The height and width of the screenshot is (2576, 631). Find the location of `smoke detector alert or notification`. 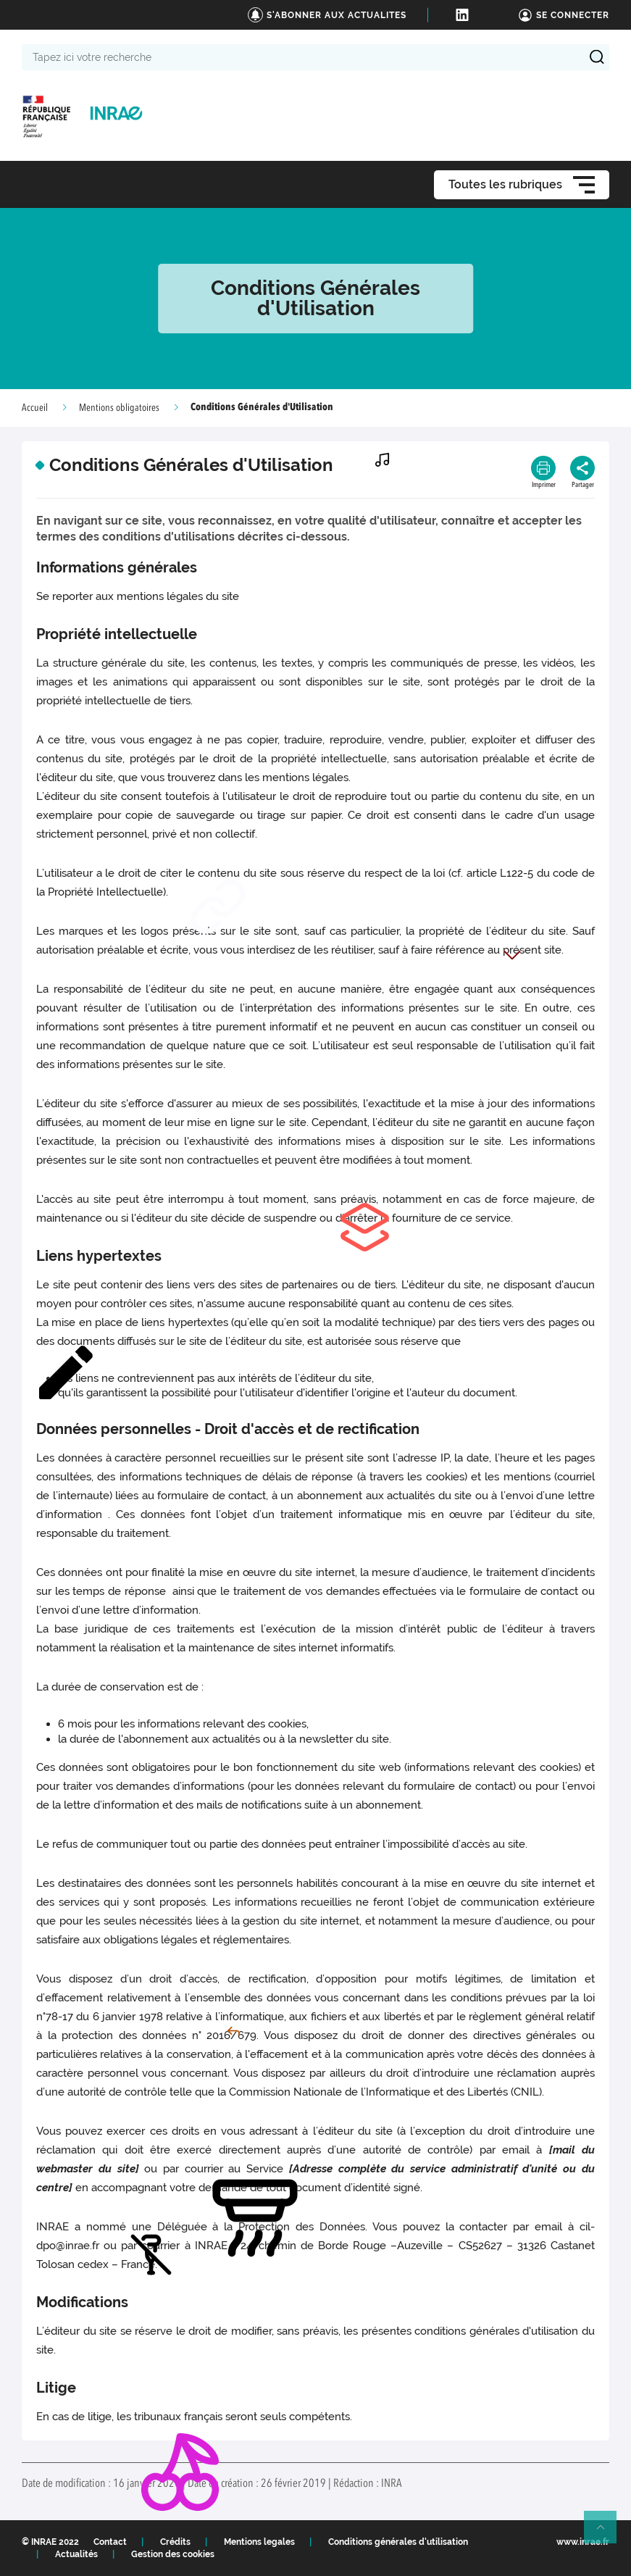

smoke detector alert or notification is located at coordinates (255, 2218).